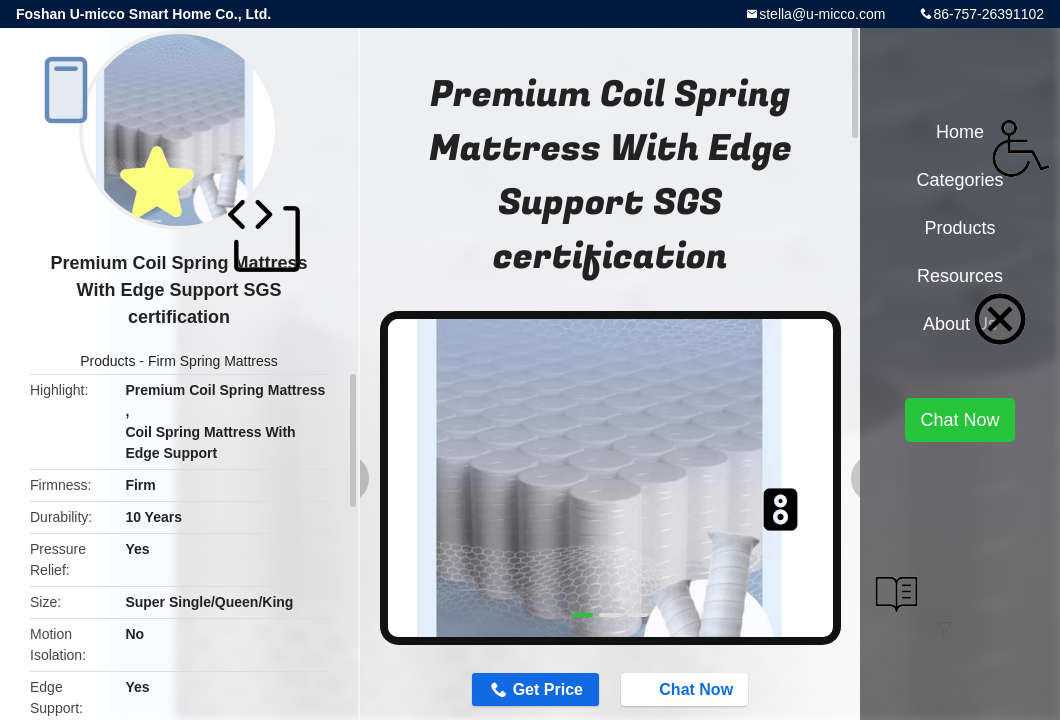 The width and height of the screenshot is (1060, 720). I want to click on insert a code block, so click(267, 239).